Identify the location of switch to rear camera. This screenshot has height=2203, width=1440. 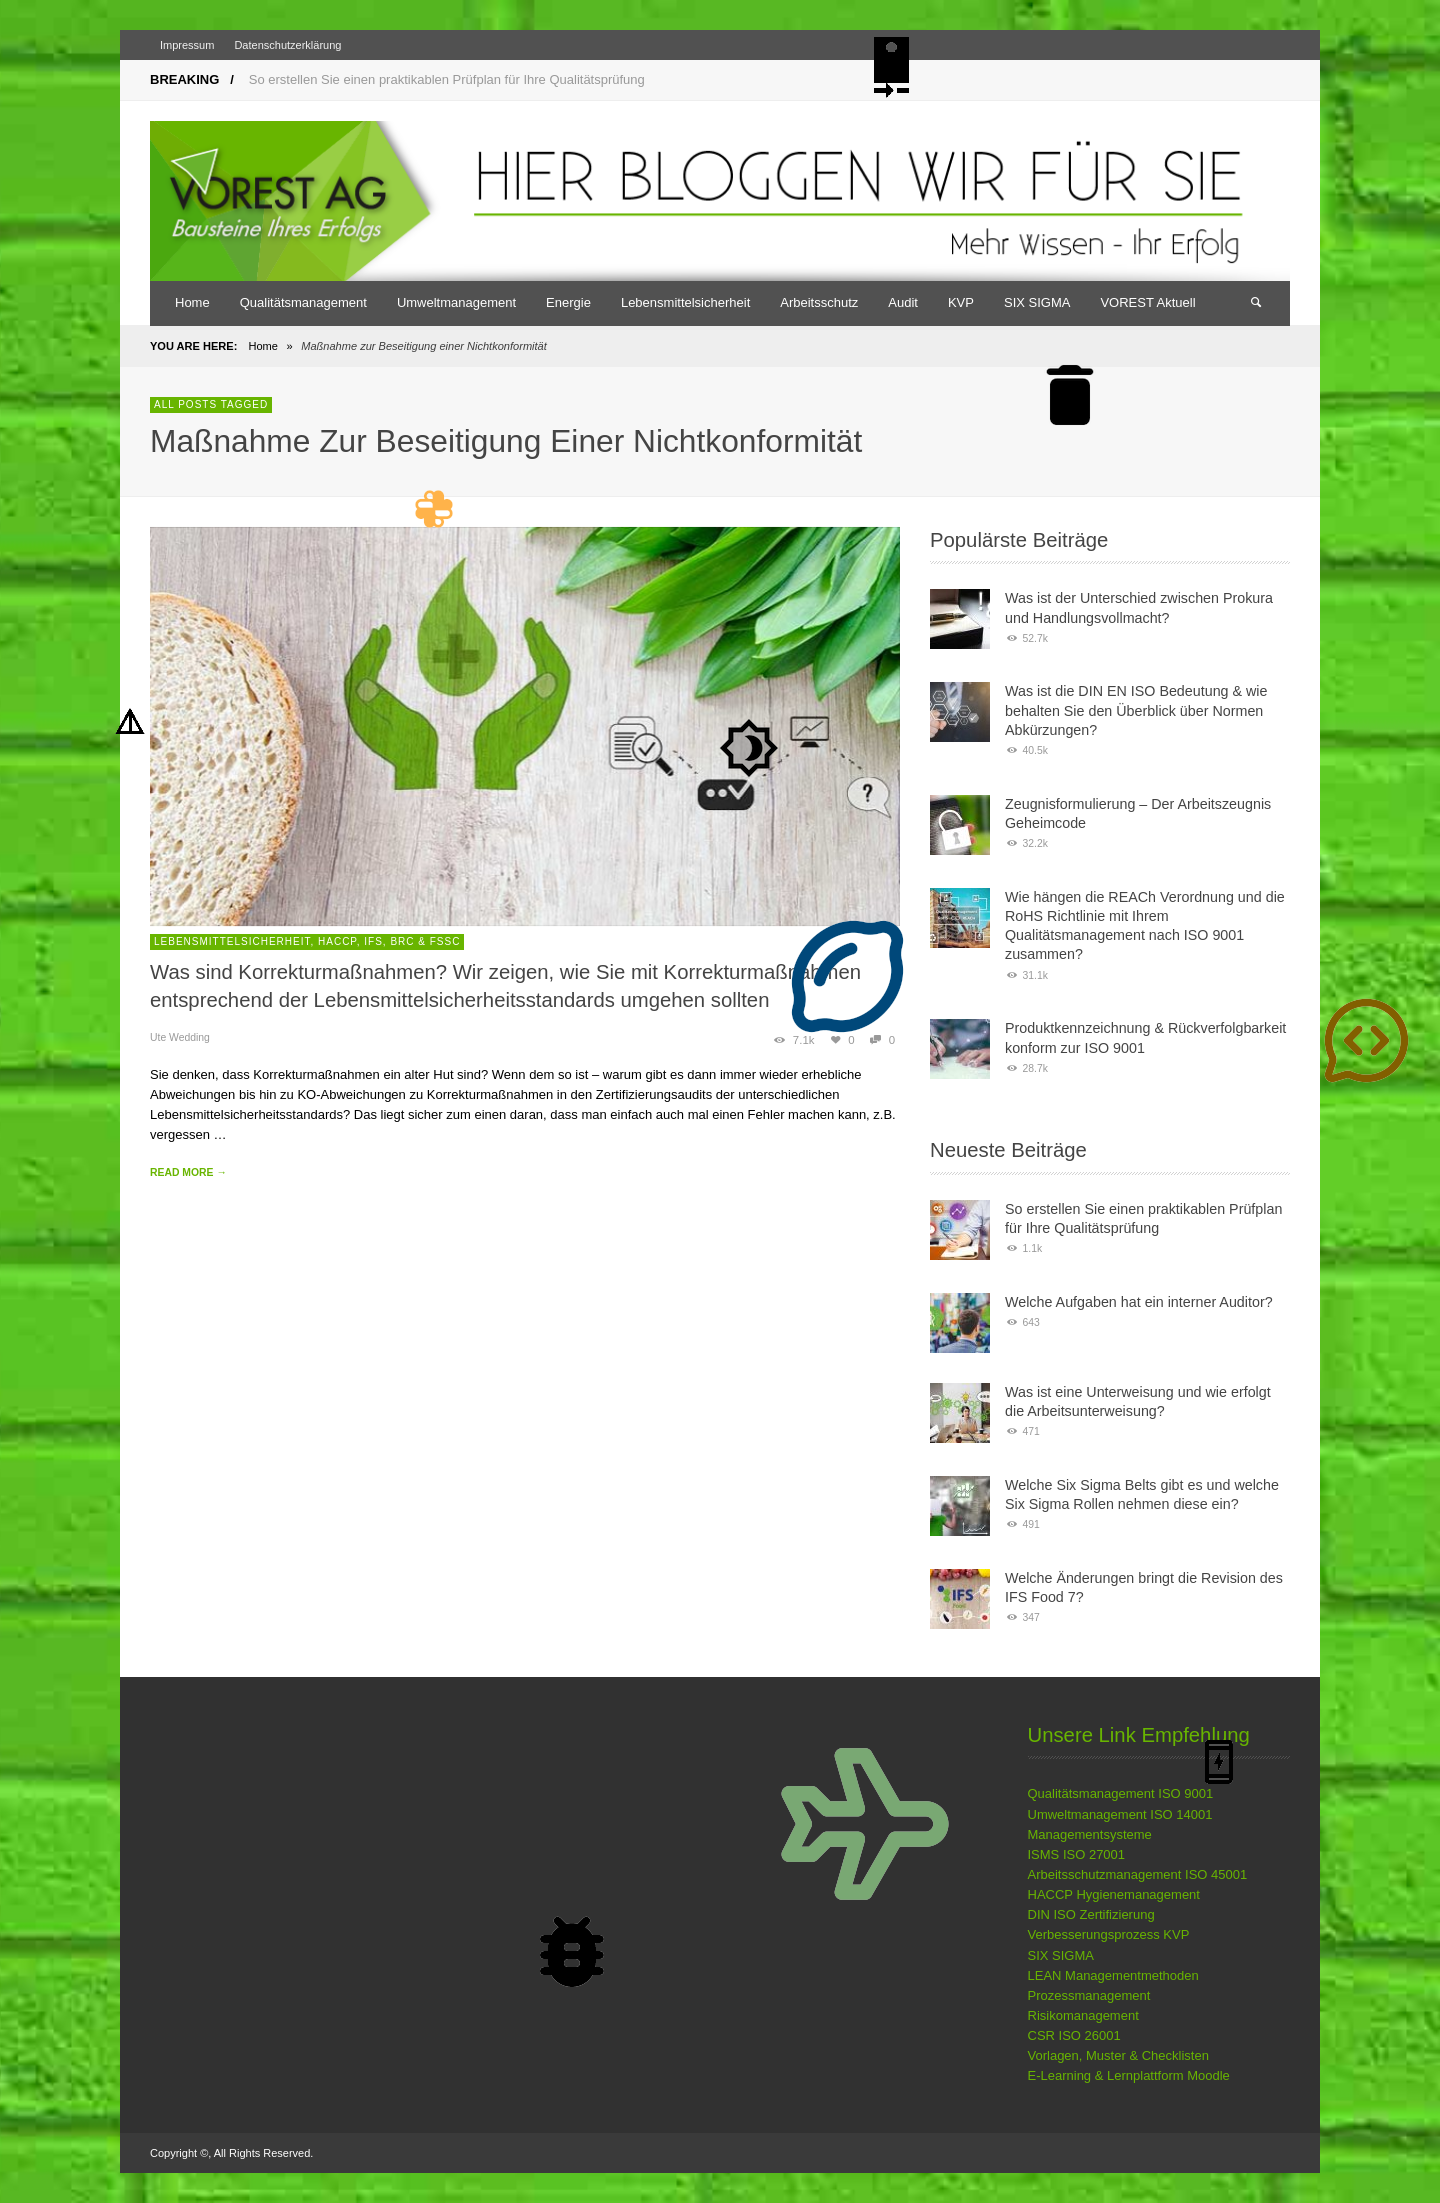
(891, 67).